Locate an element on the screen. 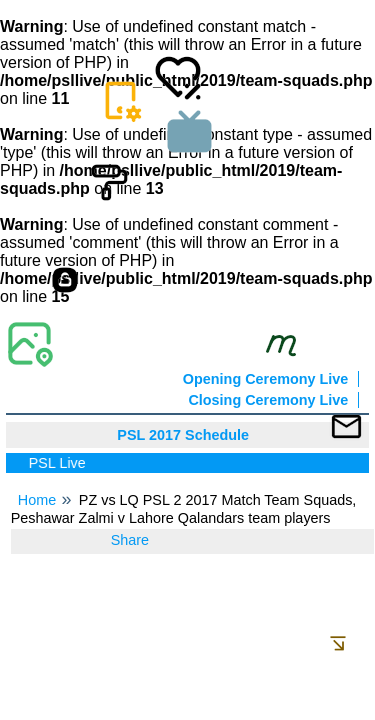 The height and width of the screenshot is (720, 375). move item to bottom-right corner is located at coordinates (338, 644).